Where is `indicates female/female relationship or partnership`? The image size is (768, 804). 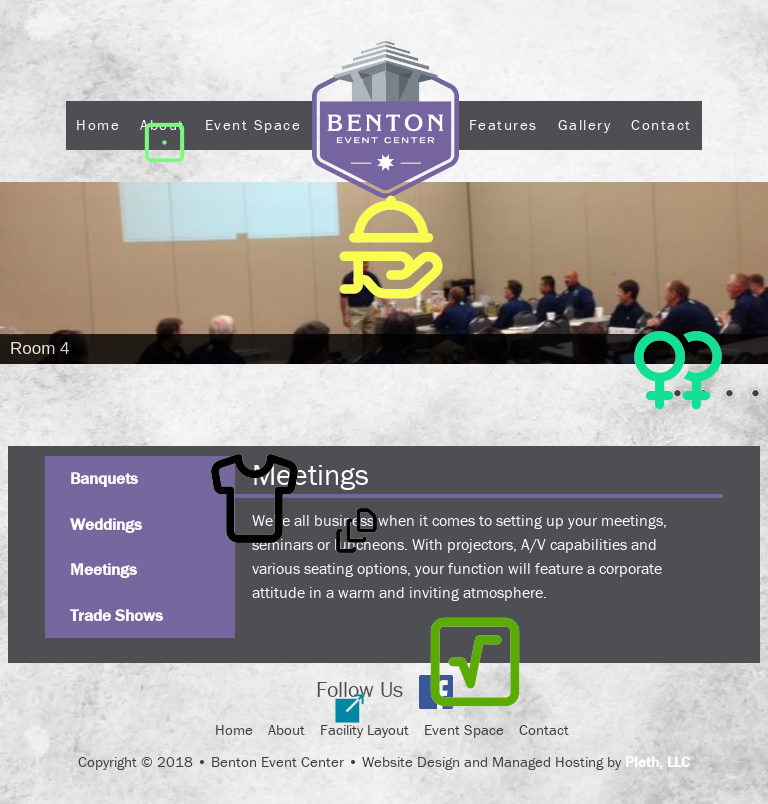
indicates female/female relationship or partnership is located at coordinates (678, 368).